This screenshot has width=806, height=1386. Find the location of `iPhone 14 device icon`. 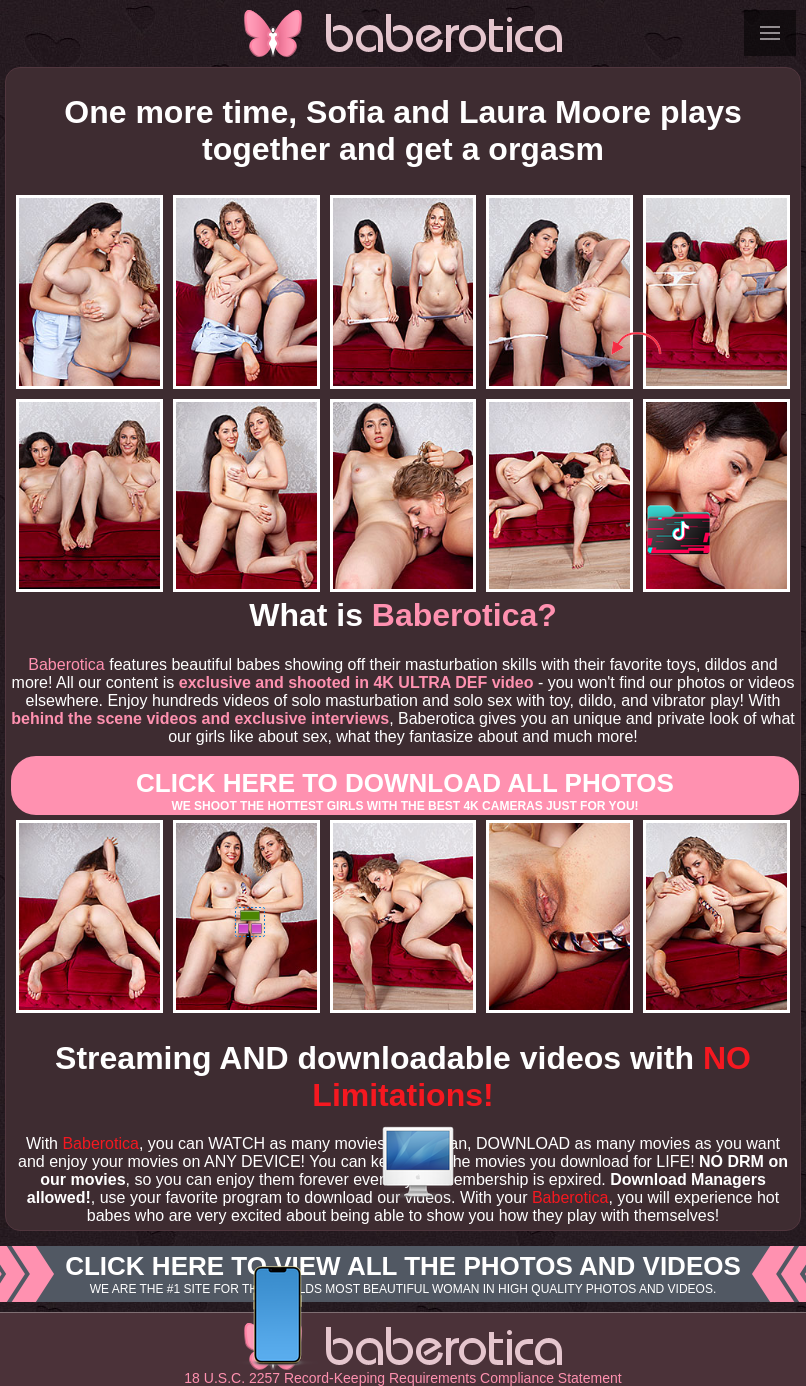

iPhone 14 device icon is located at coordinates (277, 1316).